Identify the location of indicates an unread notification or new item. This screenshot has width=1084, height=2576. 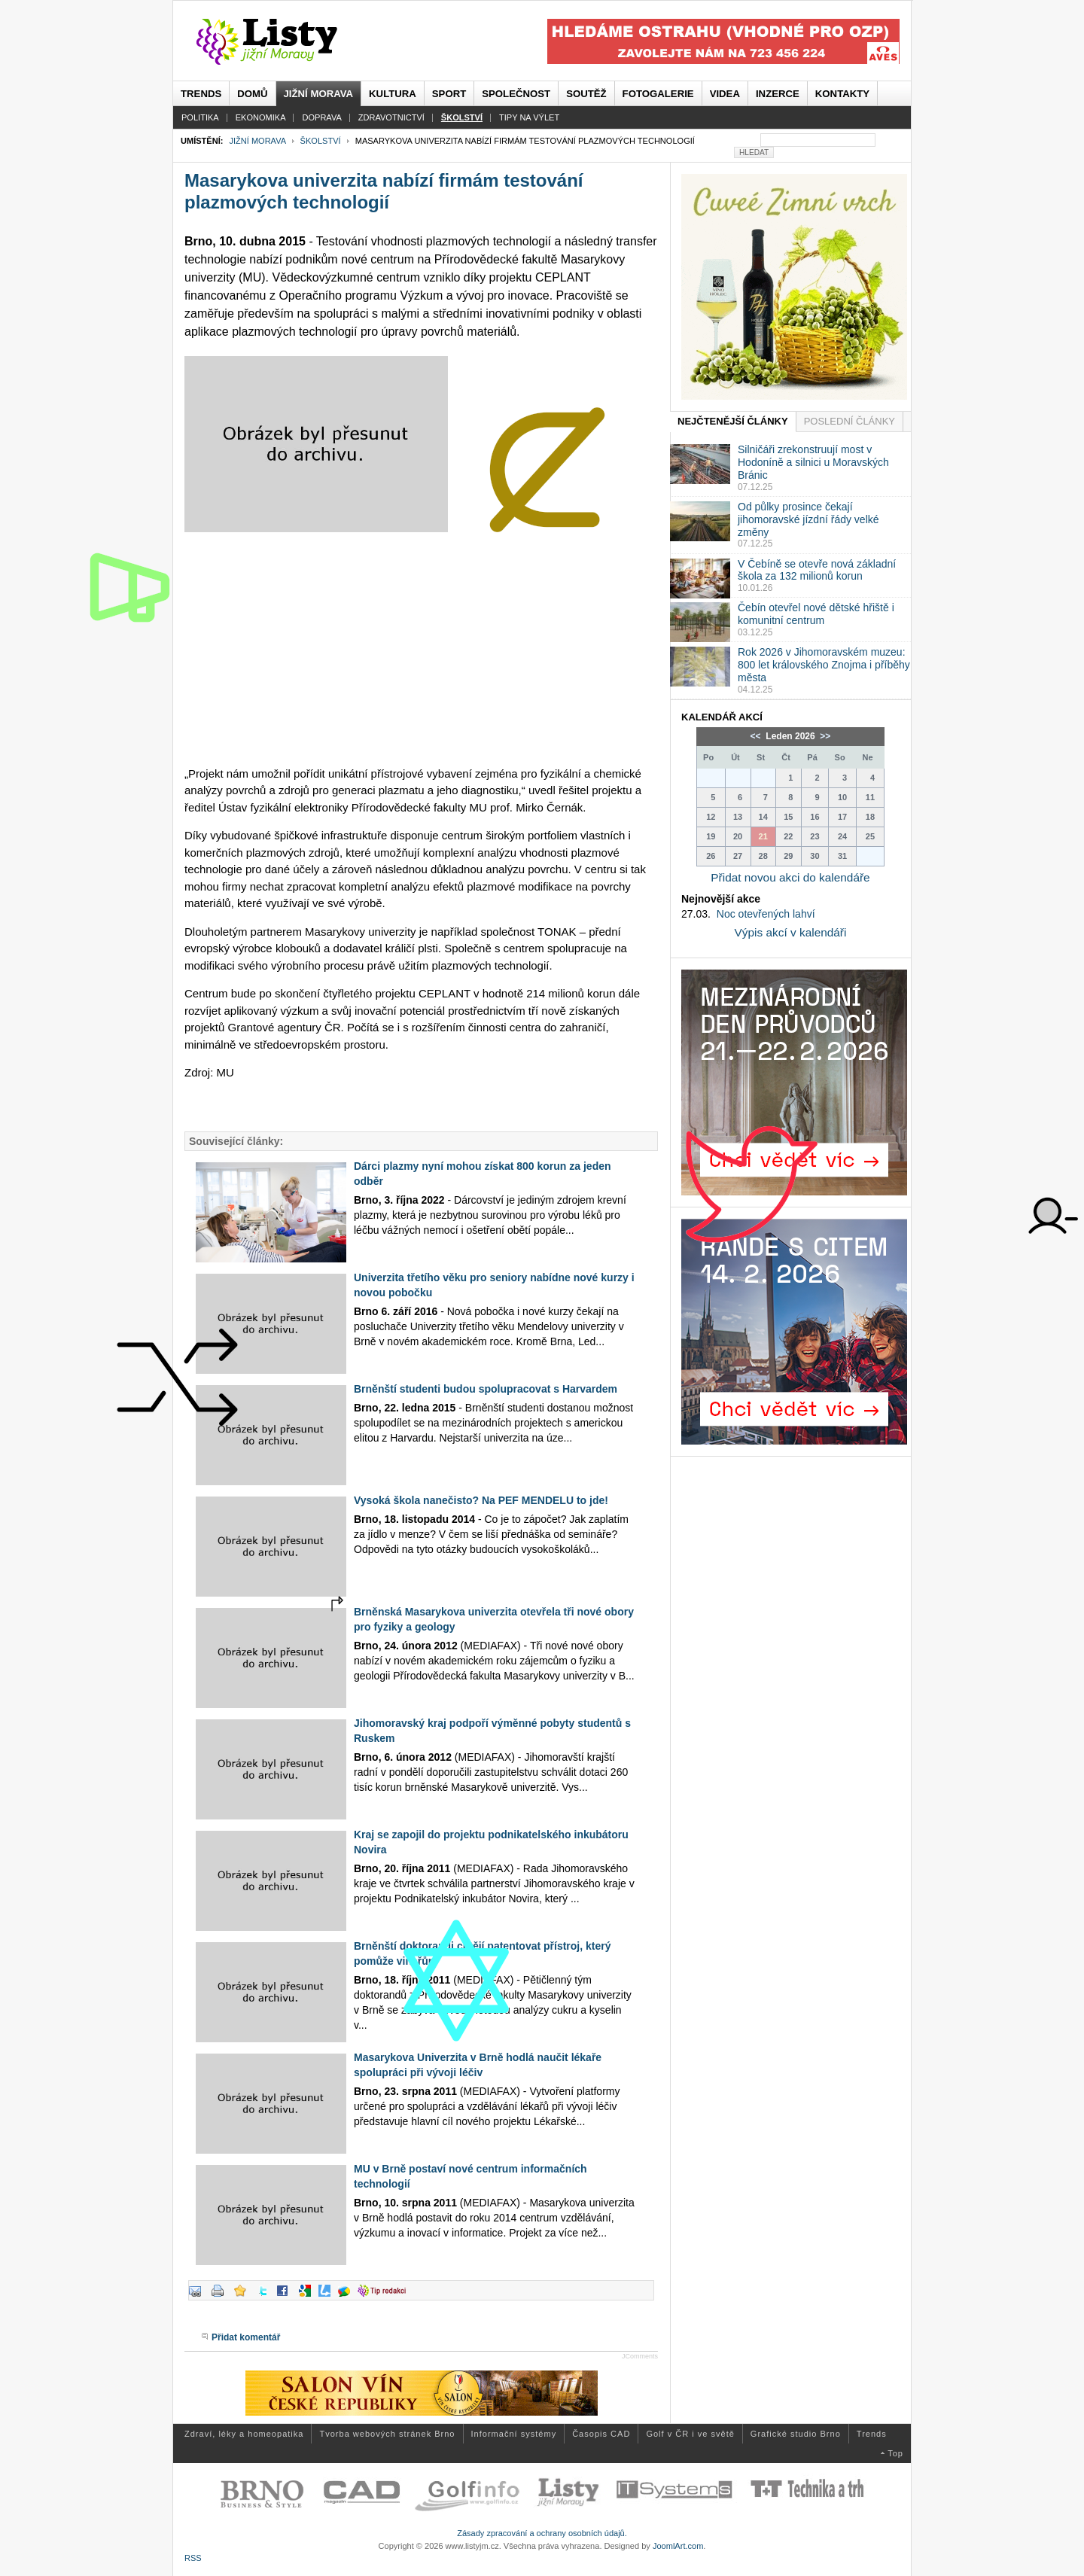
(851, 335).